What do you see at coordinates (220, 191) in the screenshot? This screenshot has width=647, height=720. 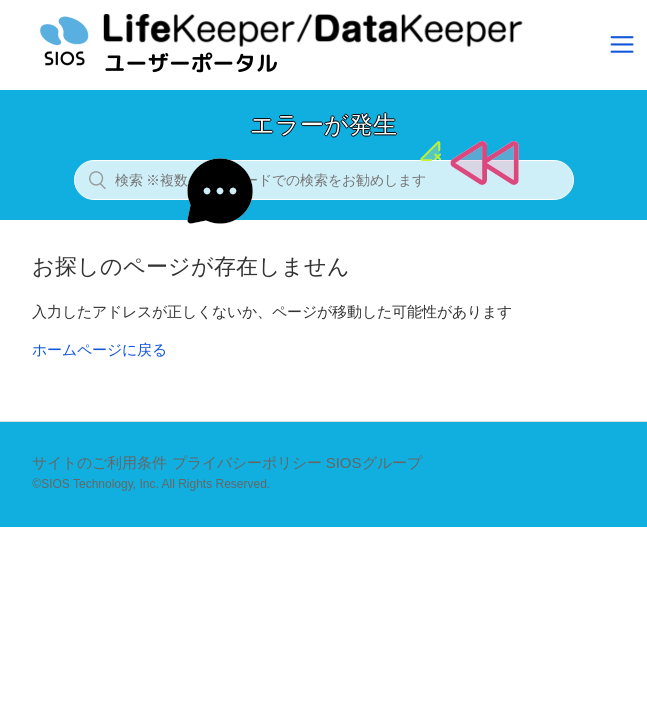 I see `open messaging or chat` at bounding box center [220, 191].